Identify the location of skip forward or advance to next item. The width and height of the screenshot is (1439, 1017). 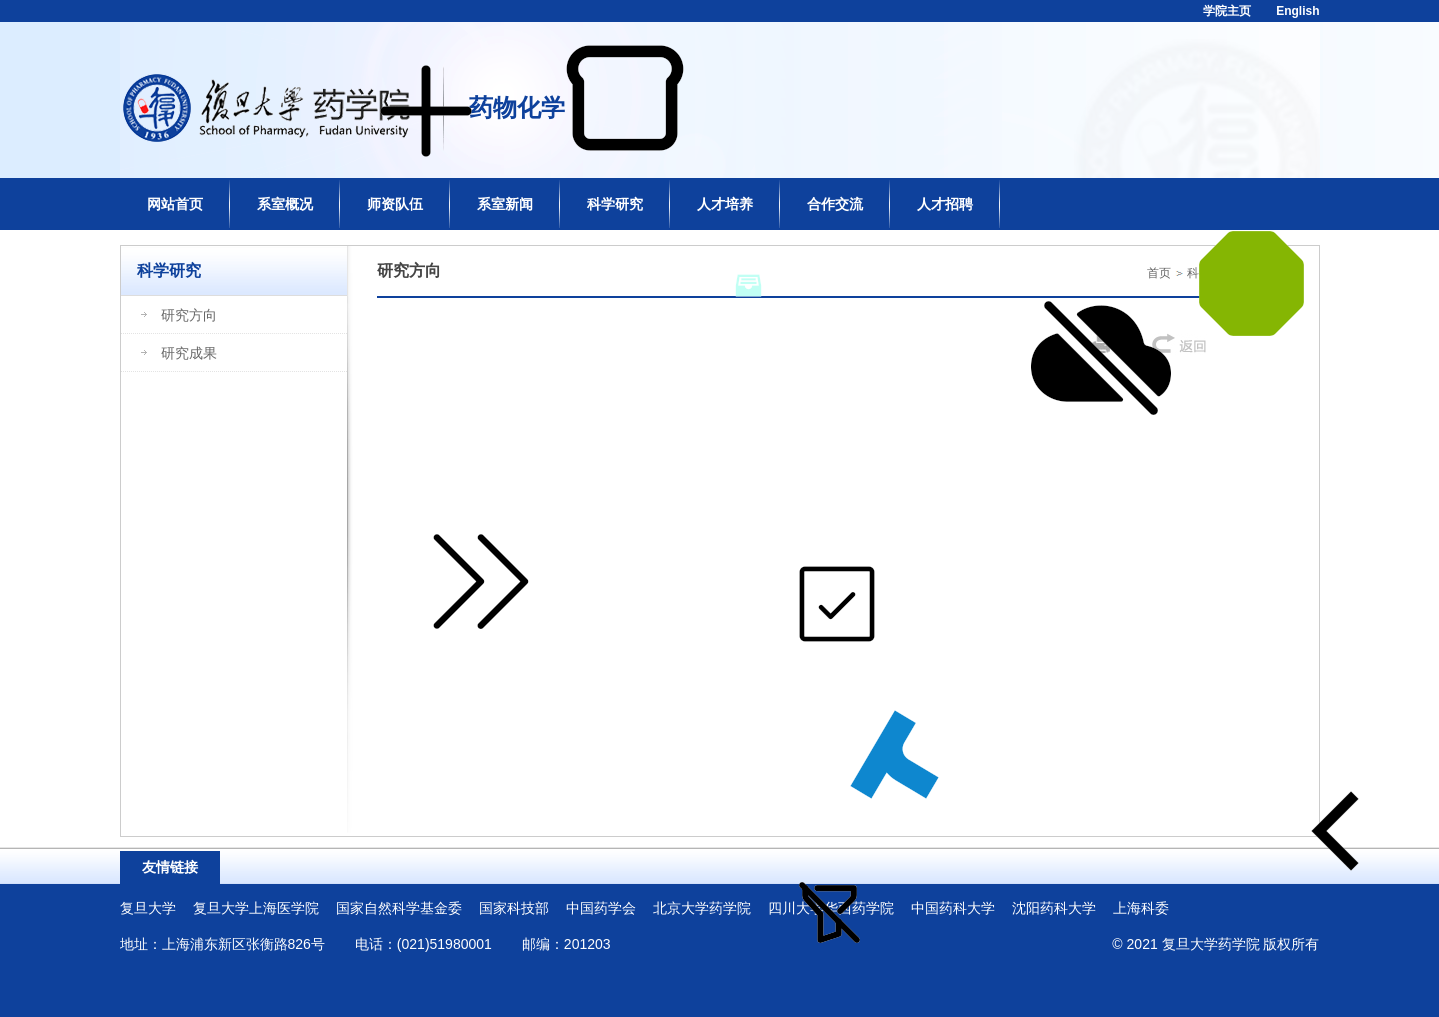
(476, 581).